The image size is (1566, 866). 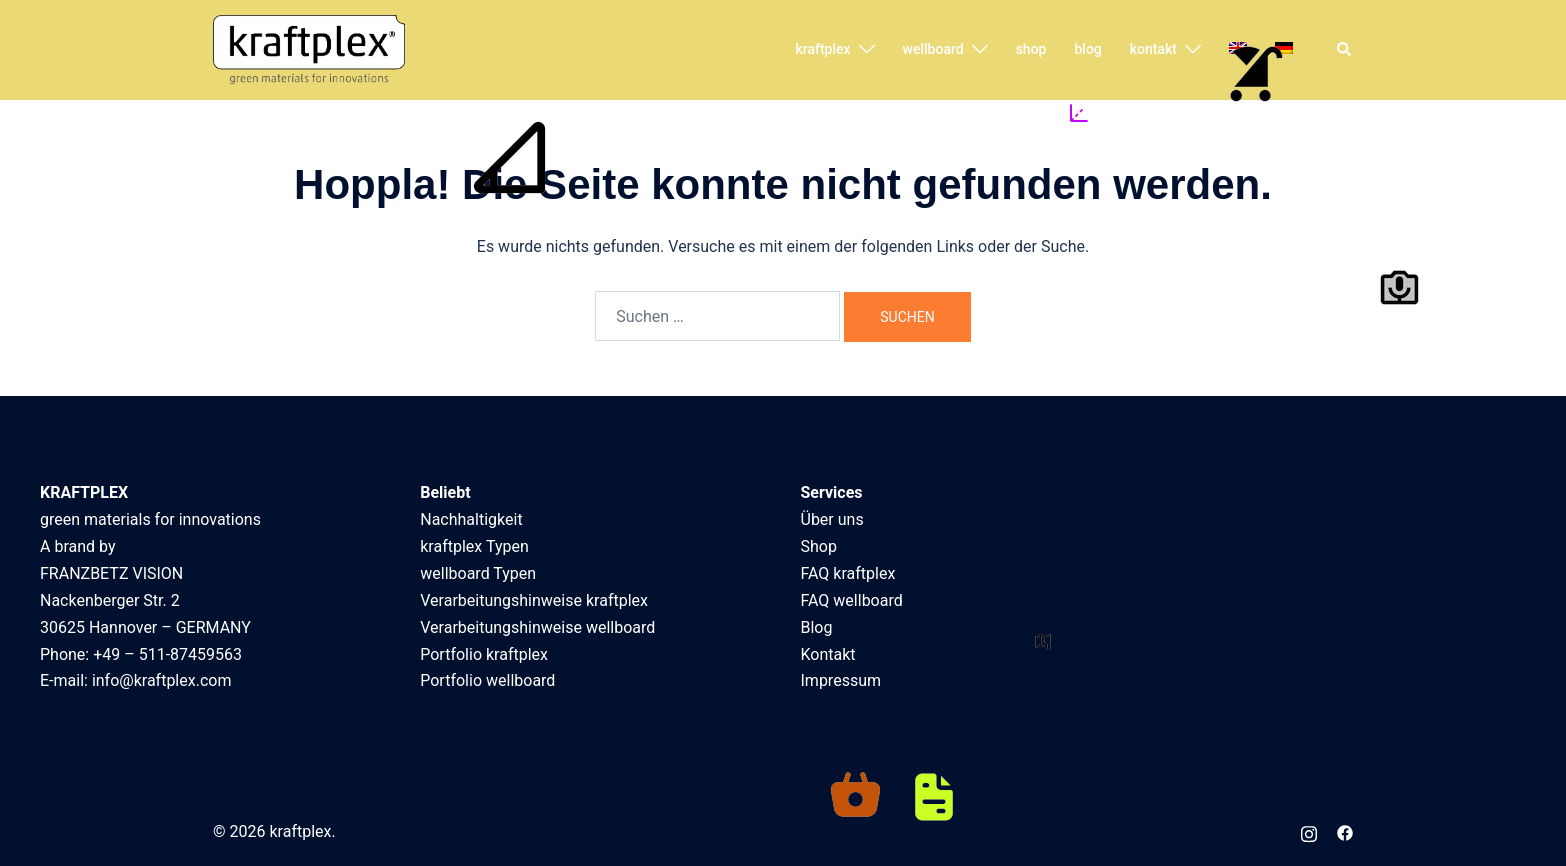 I want to click on grant camera and microphone permissions, so click(x=1399, y=287).